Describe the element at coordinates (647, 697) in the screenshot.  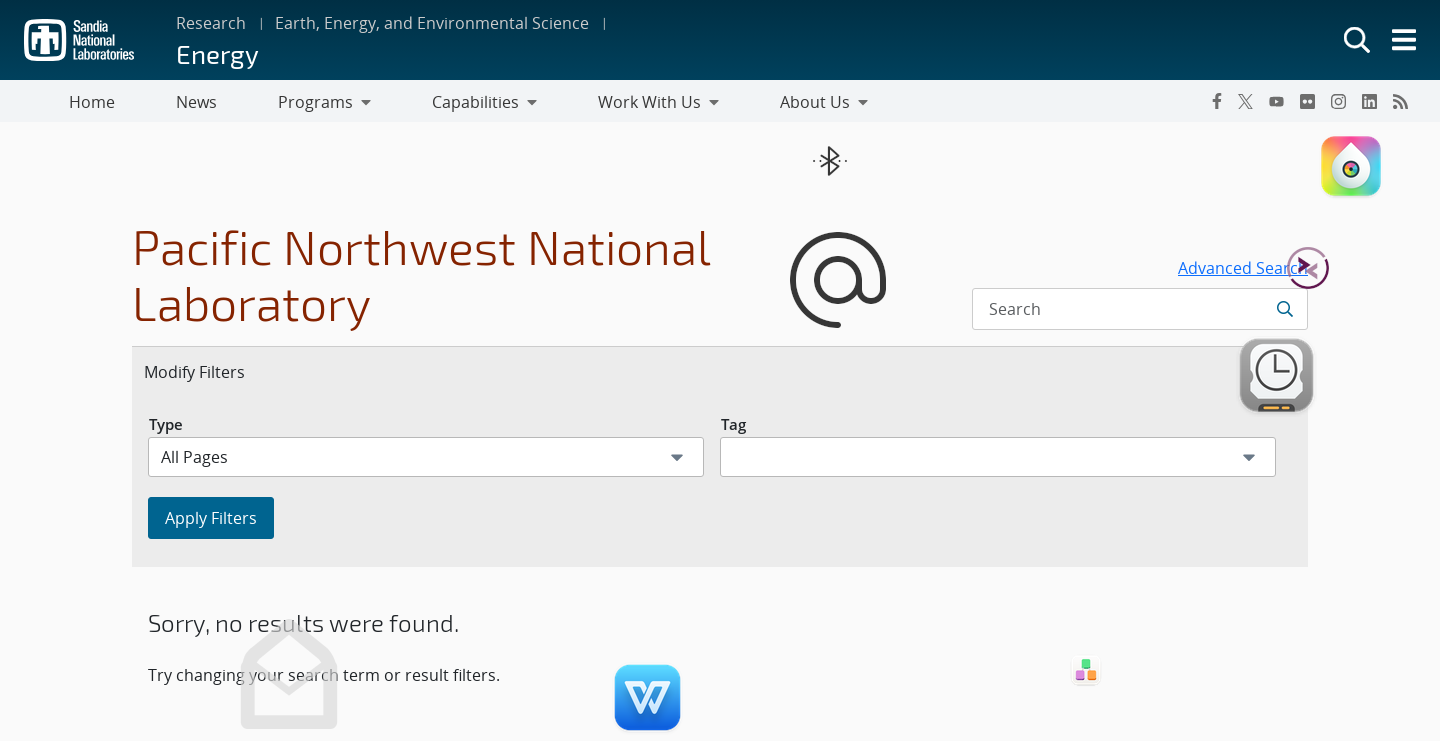
I see `open wps office application` at that location.